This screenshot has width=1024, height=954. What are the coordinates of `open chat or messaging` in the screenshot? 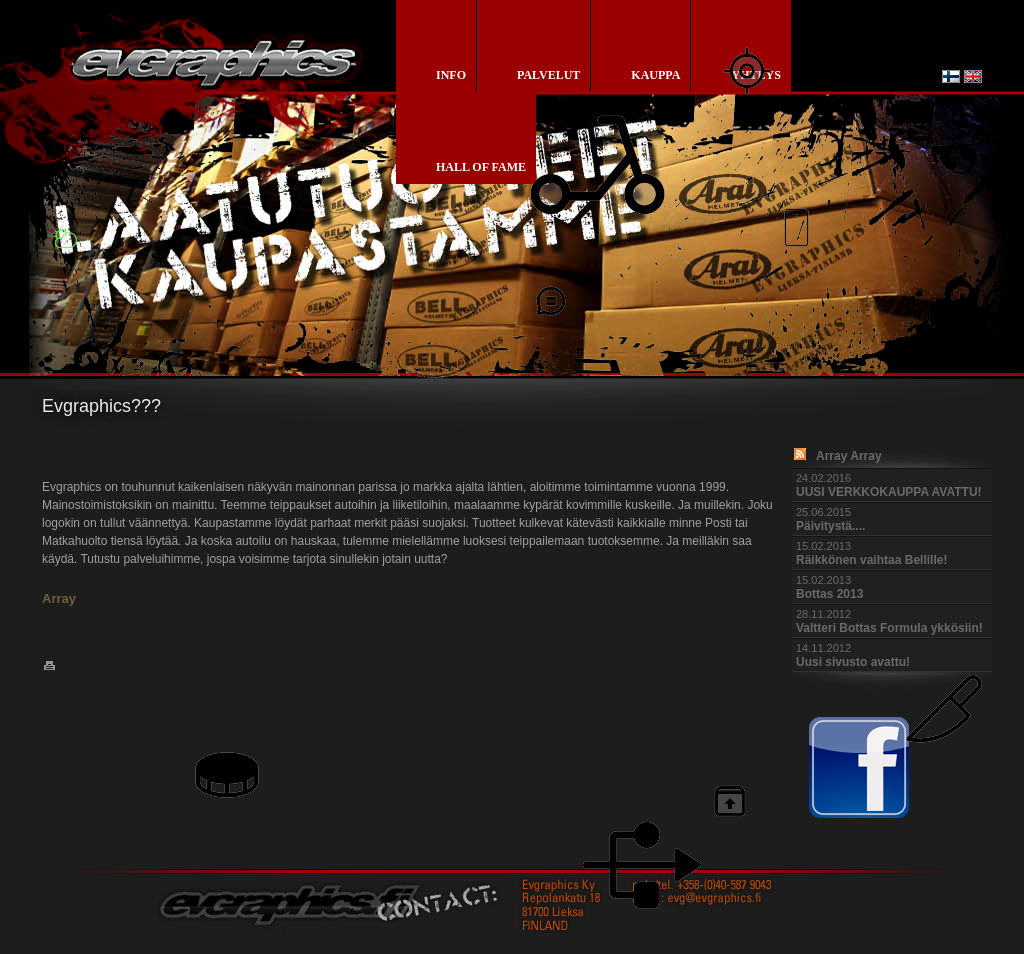 It's located at (551, 301).